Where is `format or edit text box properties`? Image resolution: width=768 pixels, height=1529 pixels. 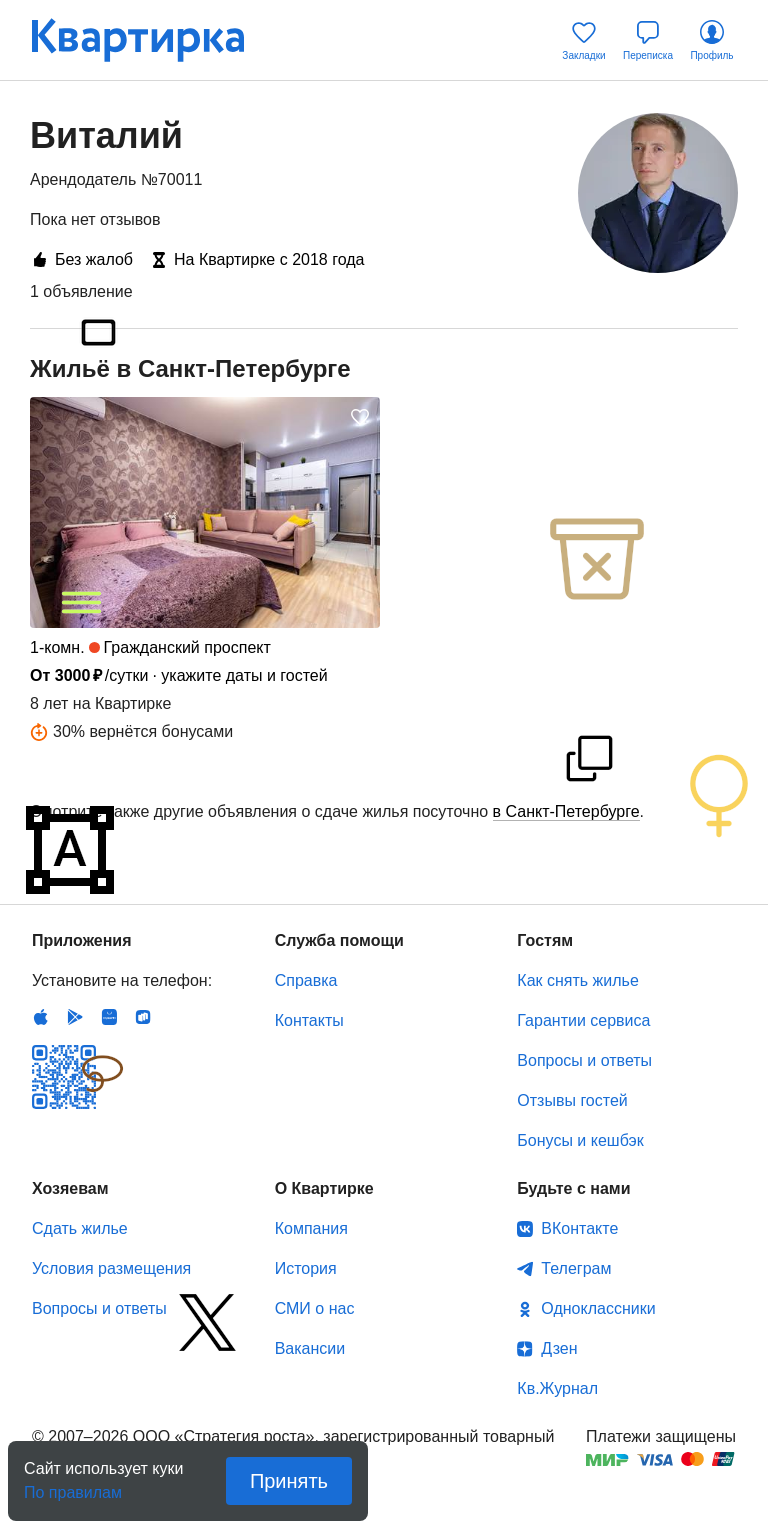
format or edit text box properties is located at coordinates (70, 850).